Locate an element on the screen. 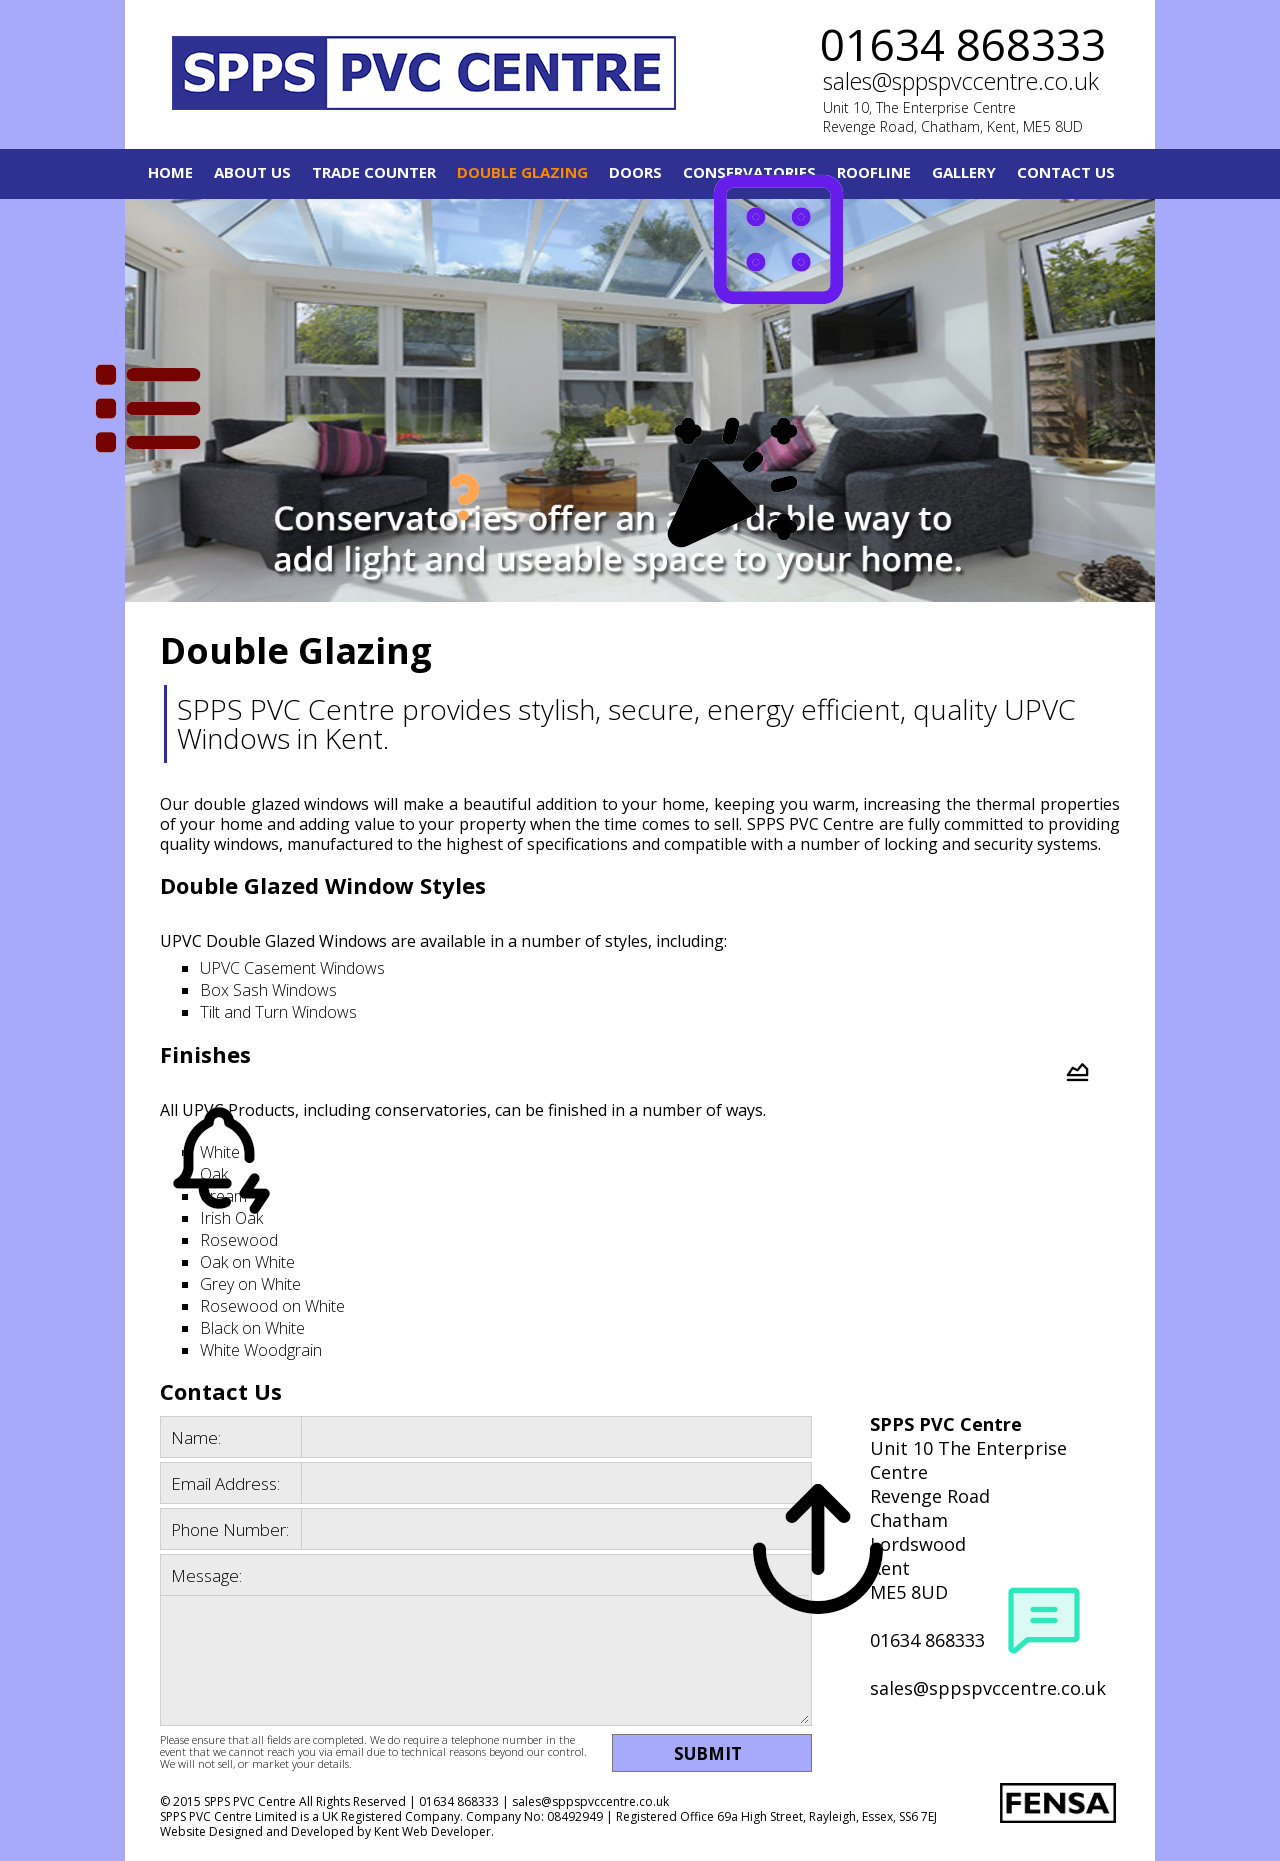 Image resolution: width=1280 pixels, height=1861 pixels. view area chart or graph data is located at coordinates (1077, 1071).